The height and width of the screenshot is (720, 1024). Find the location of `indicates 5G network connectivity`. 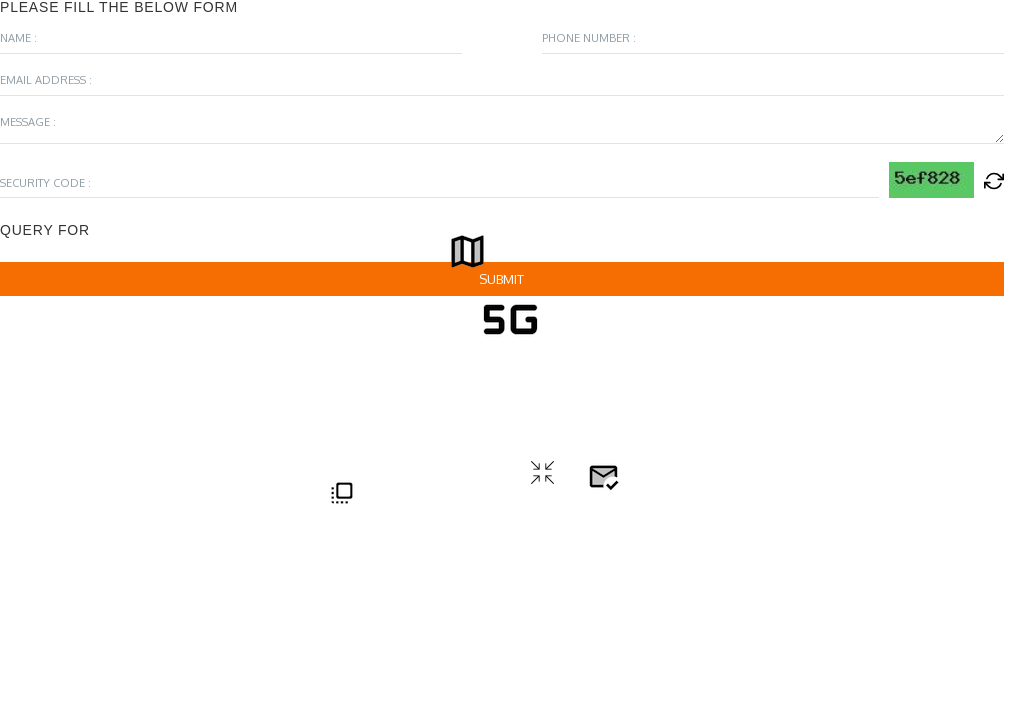

indicates 5G network connectivity is located at coordinates (510, 319).